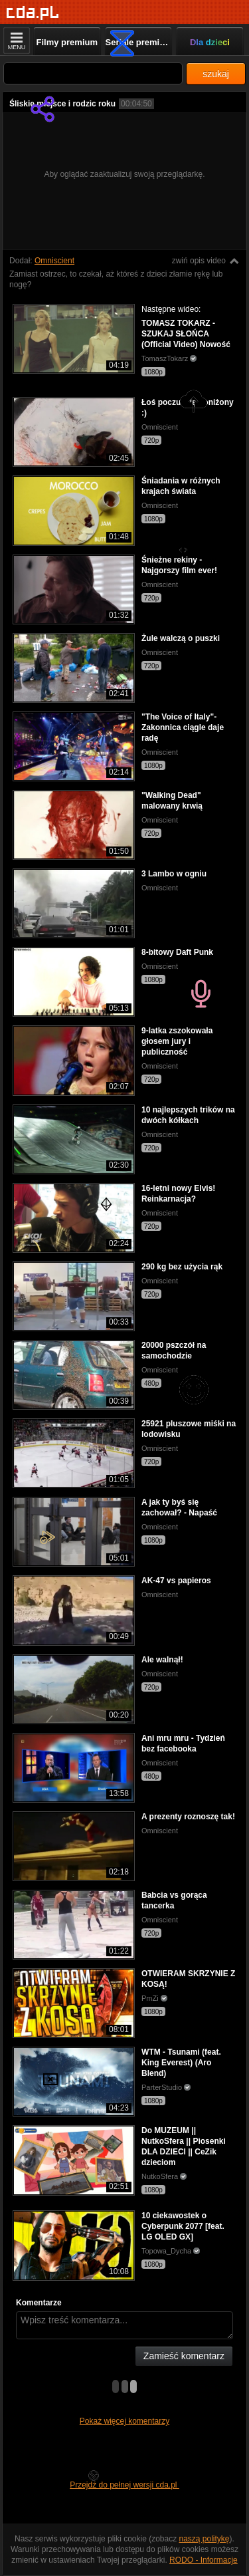 The width and height of the screenshot is (249, 2576). Describe the element at coordinates (48, 1537) in the screenshot. I see `run all tests with code coverage` at that location.